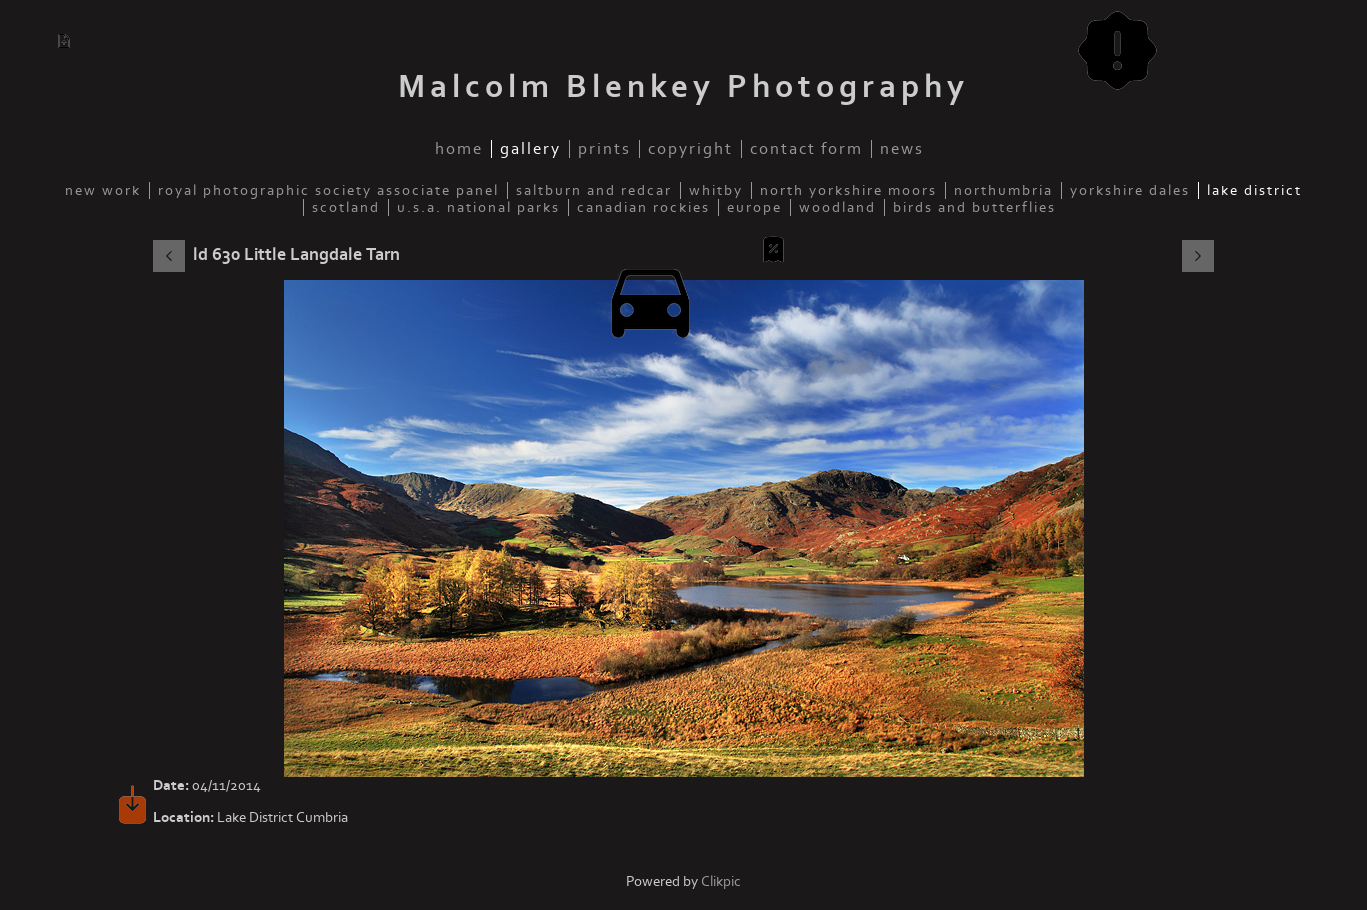 This screenshot has height=910, width=1367. I want to click on upload a document or file, so click(64, 41).